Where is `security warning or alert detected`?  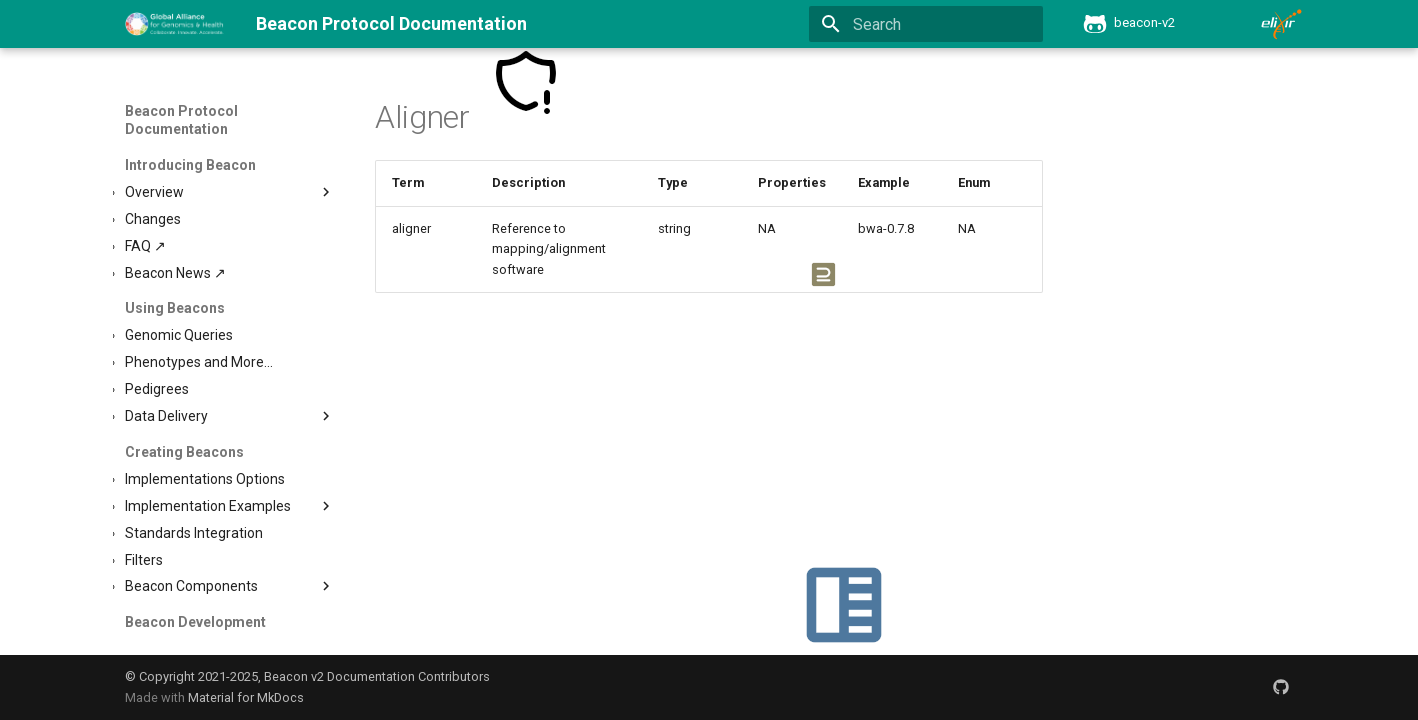 security warning or alert detected is located at coordinates (526, 81).